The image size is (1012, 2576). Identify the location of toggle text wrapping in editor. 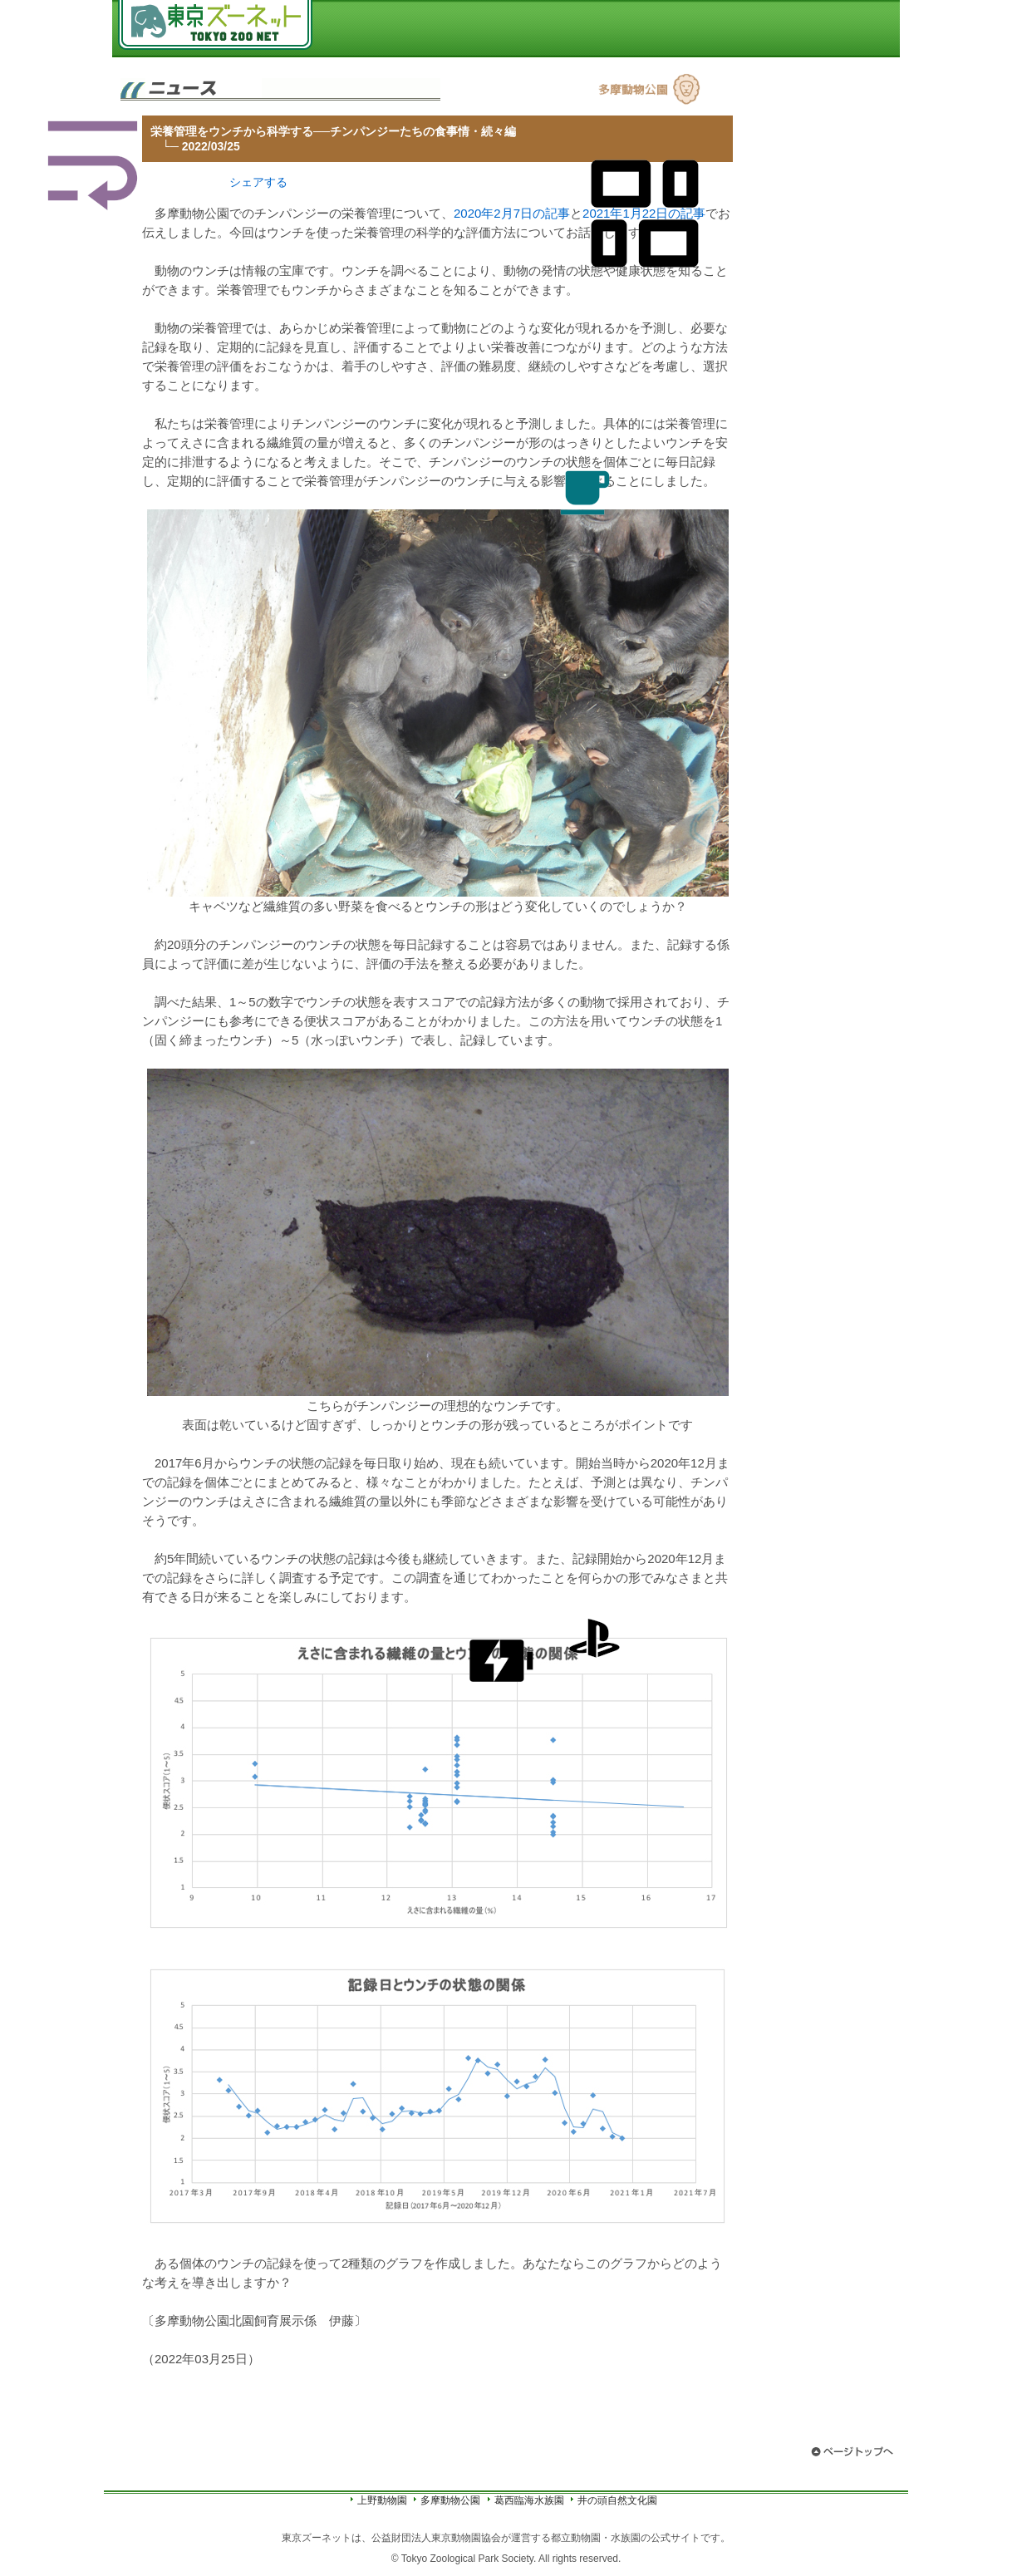
(92, 160).